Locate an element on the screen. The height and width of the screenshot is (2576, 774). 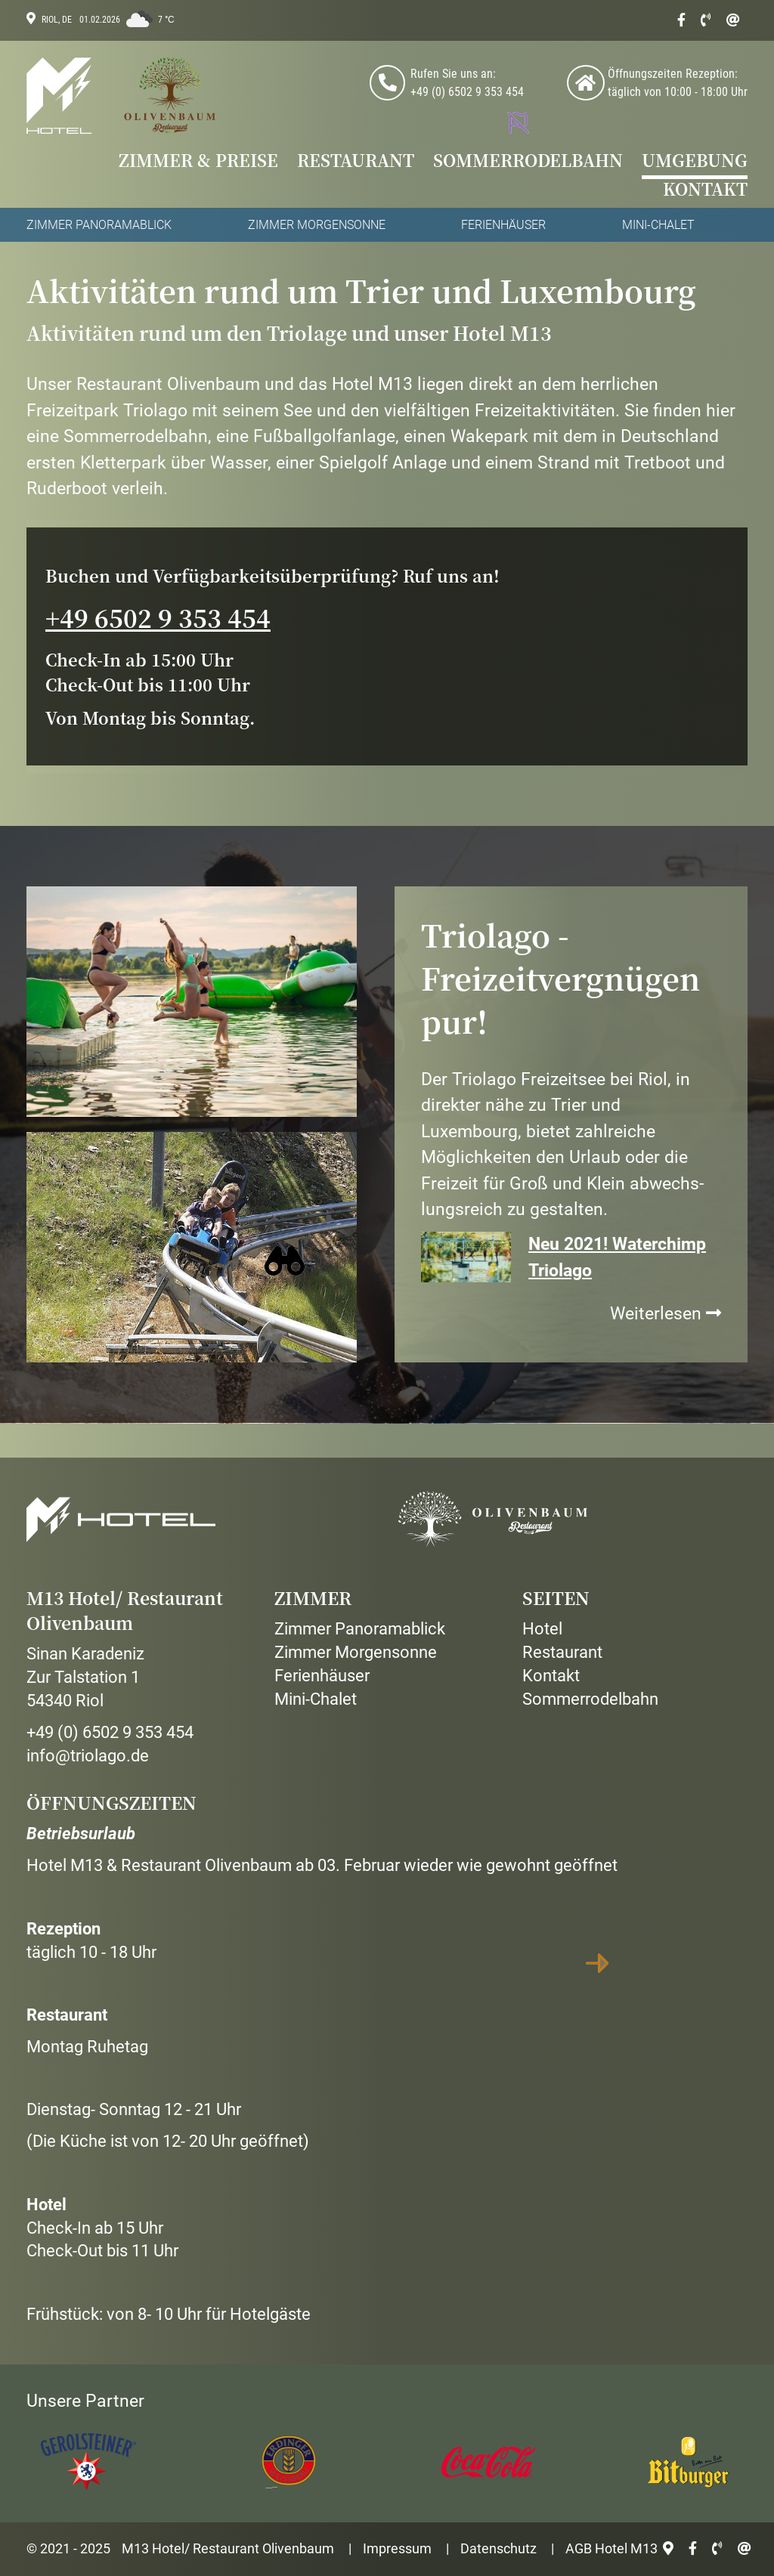
navigate to the next item or page is located at coordinates (597, 1963).